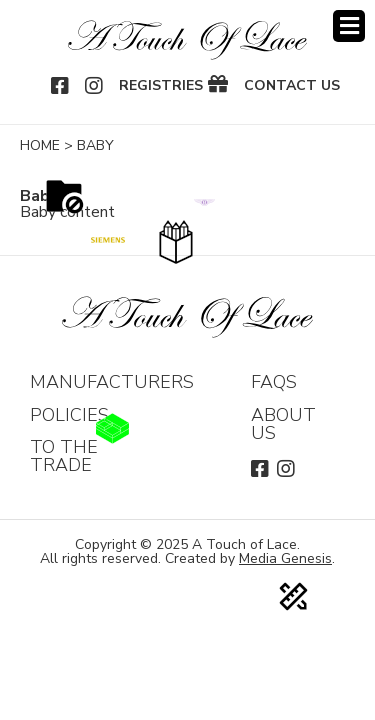  Describe the element at coordinates (176, 242) in the screenshot. I see `open Penpot design application` at that location.